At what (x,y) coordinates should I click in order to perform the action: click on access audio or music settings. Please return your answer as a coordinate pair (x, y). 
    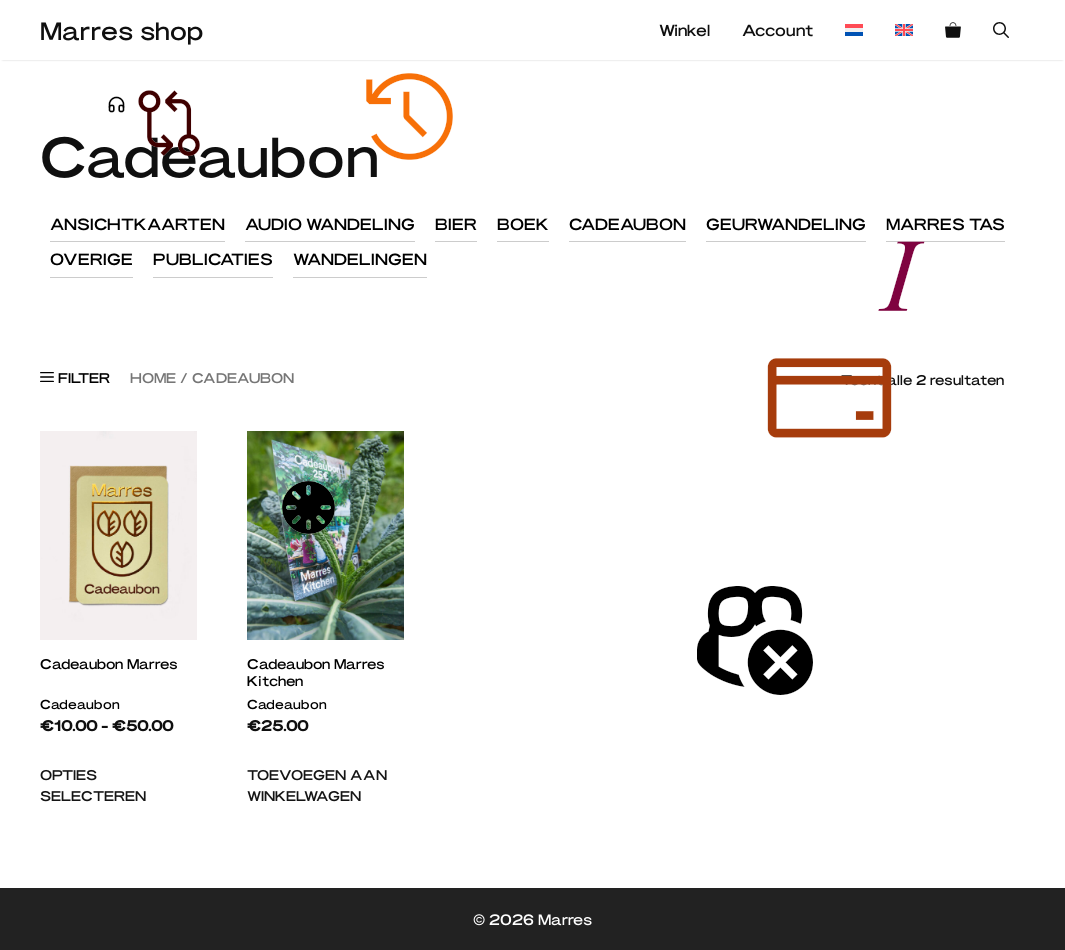
    Looking at the image, I should click on (116, 104).